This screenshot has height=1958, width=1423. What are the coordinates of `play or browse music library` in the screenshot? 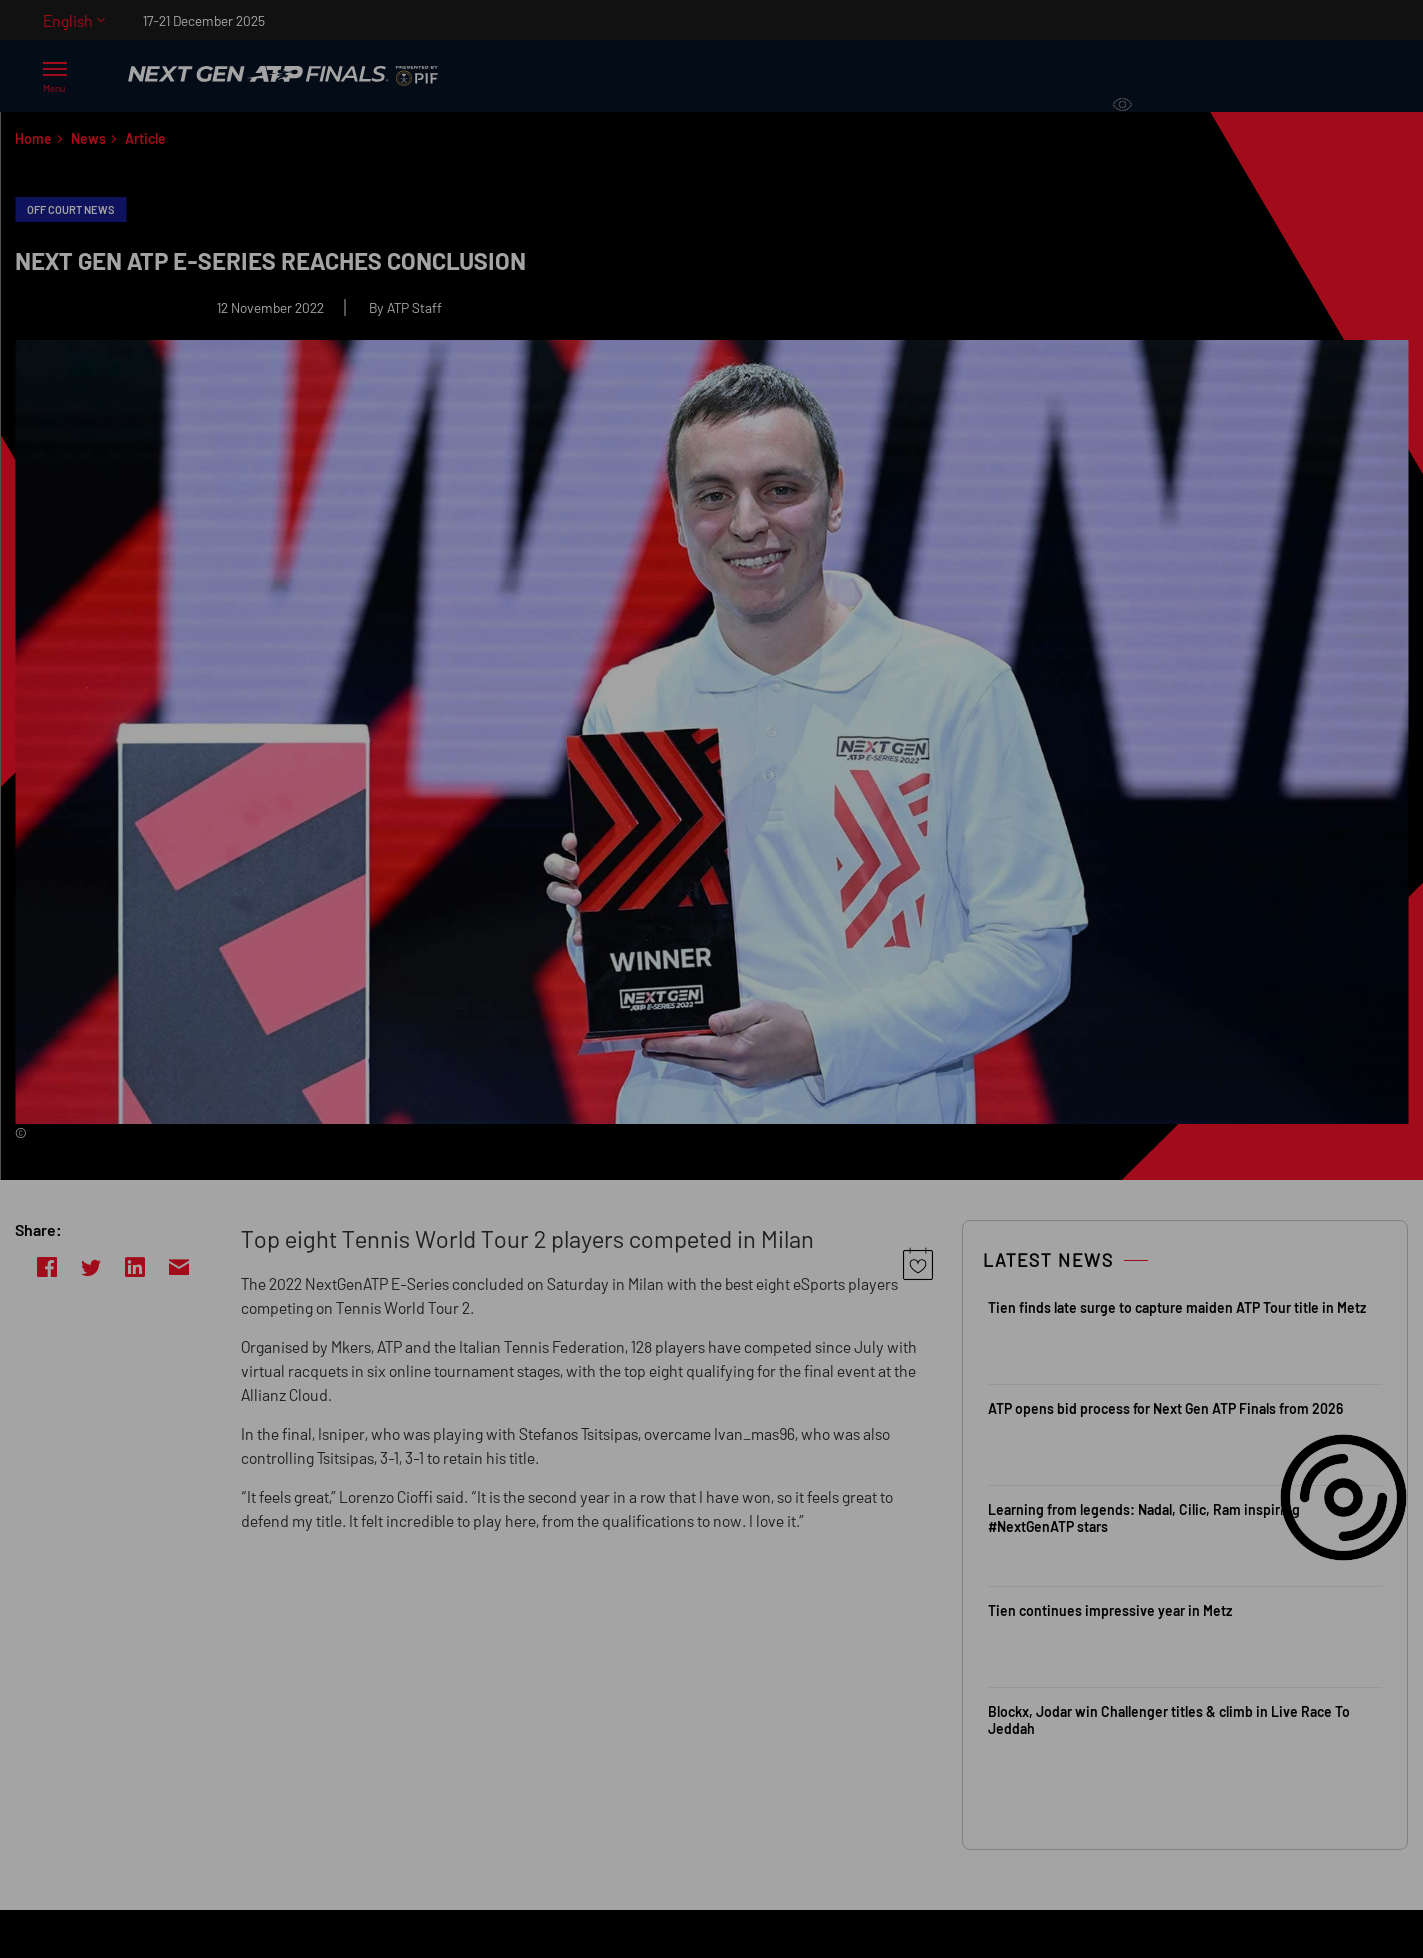 It's located at (1343, 1497).